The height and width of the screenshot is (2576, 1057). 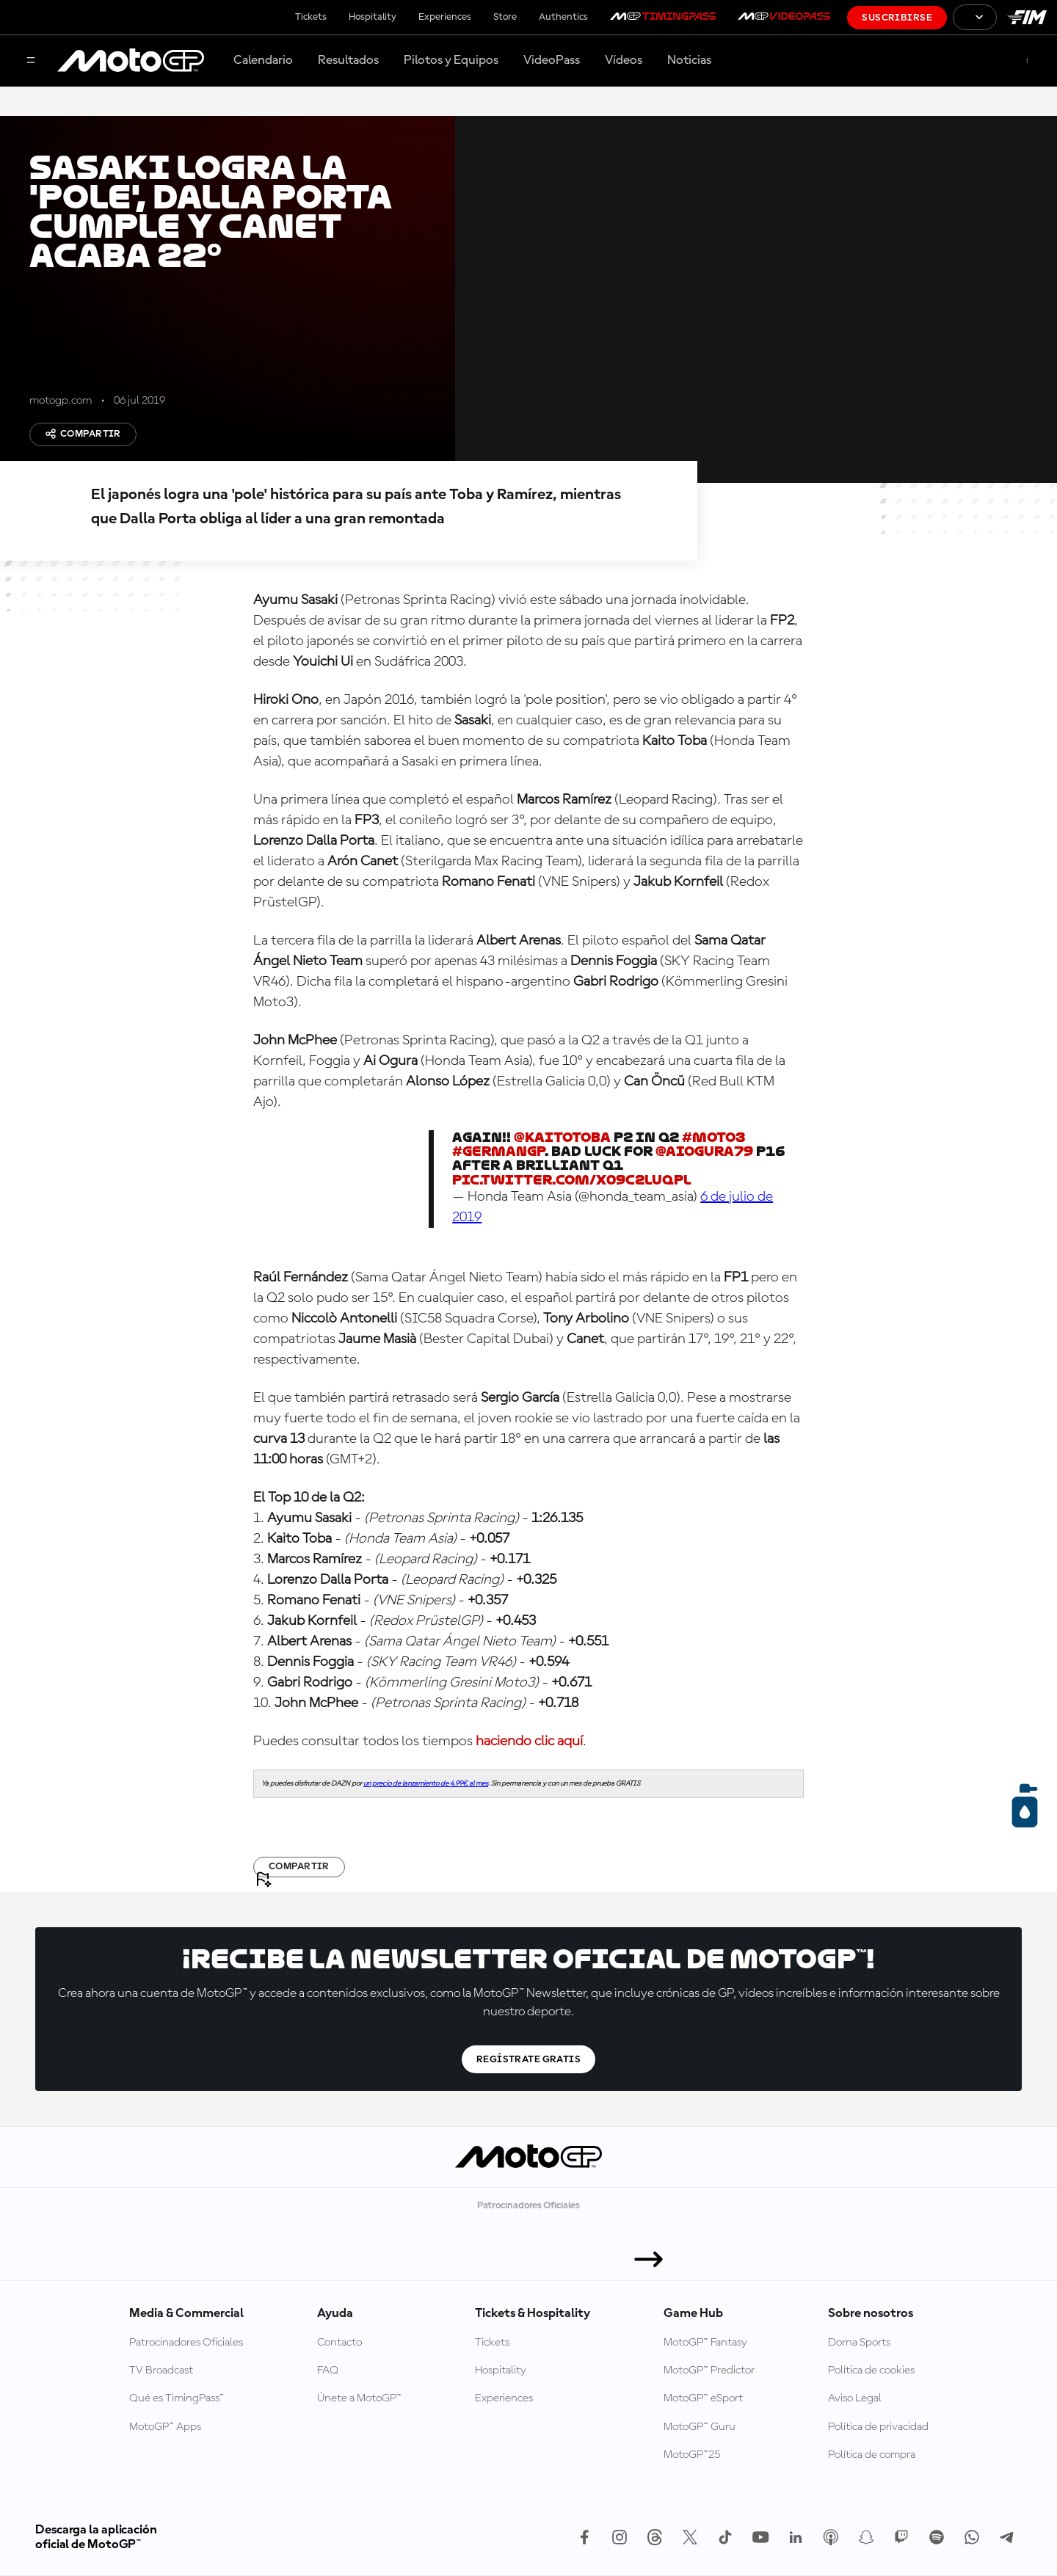 I want to click on access hand sanitizer or soap dispenser location, so click(x=1025, y=1807).